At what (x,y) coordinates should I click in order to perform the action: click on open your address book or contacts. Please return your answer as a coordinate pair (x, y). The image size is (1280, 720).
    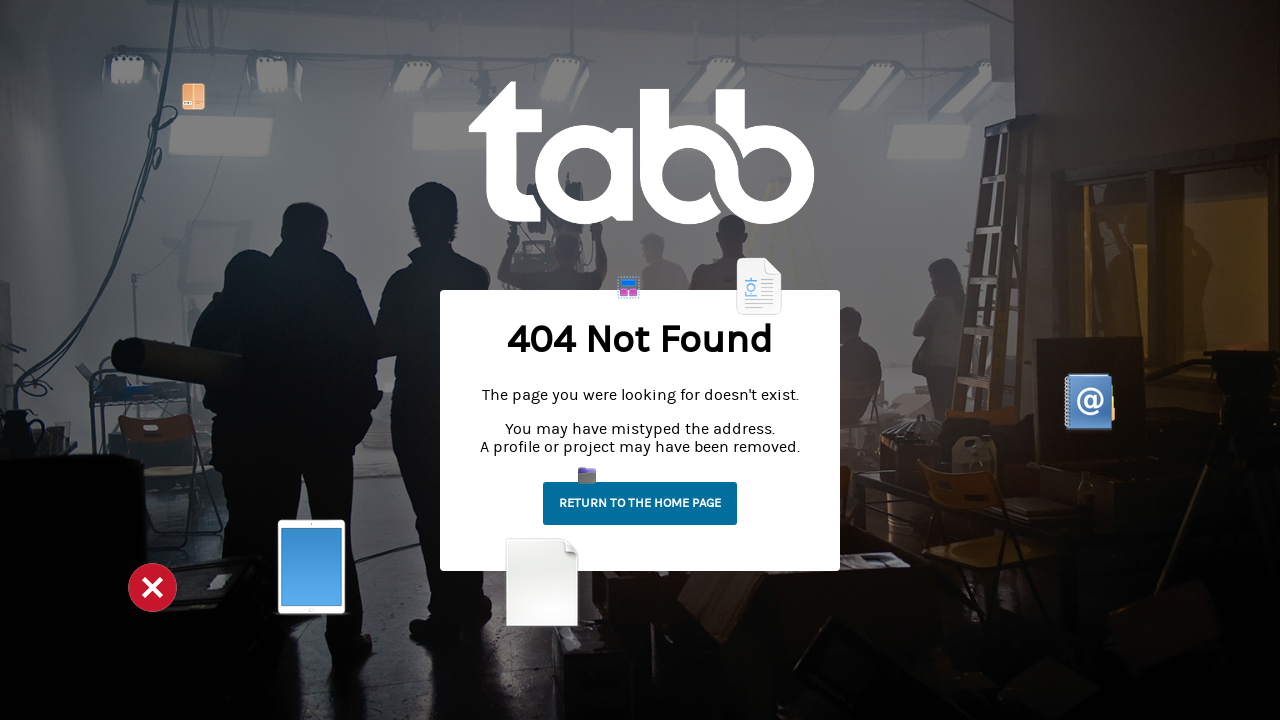
    Looking at the image, I should click on (1088, 403).